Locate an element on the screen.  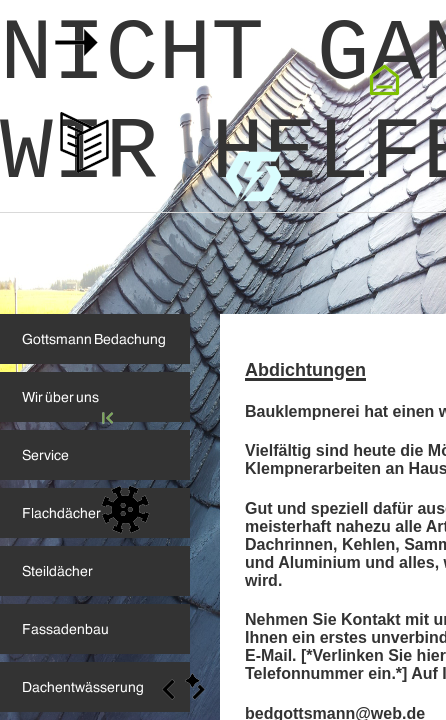
navigate to home screen is located at coordinates (384, 80).